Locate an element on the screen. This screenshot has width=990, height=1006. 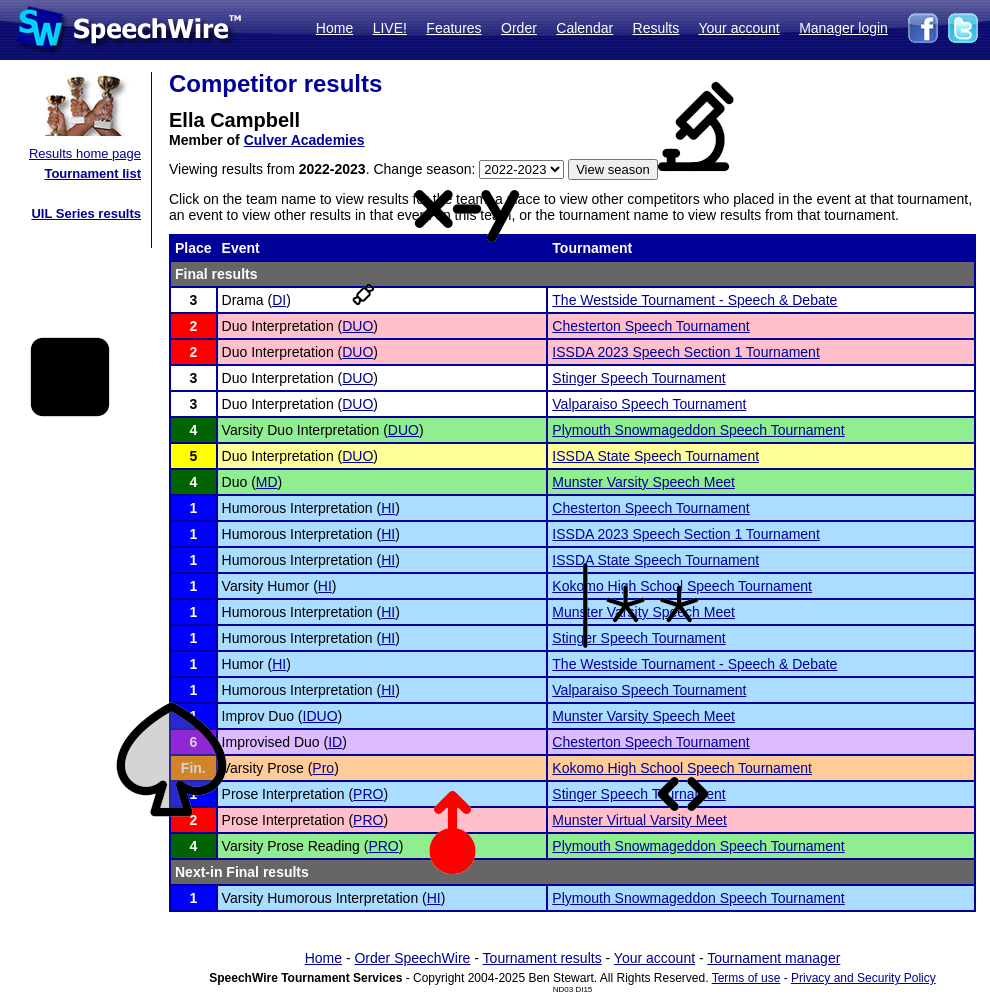
subtract y value from x in a calculation is located at coordinates (467, 209).